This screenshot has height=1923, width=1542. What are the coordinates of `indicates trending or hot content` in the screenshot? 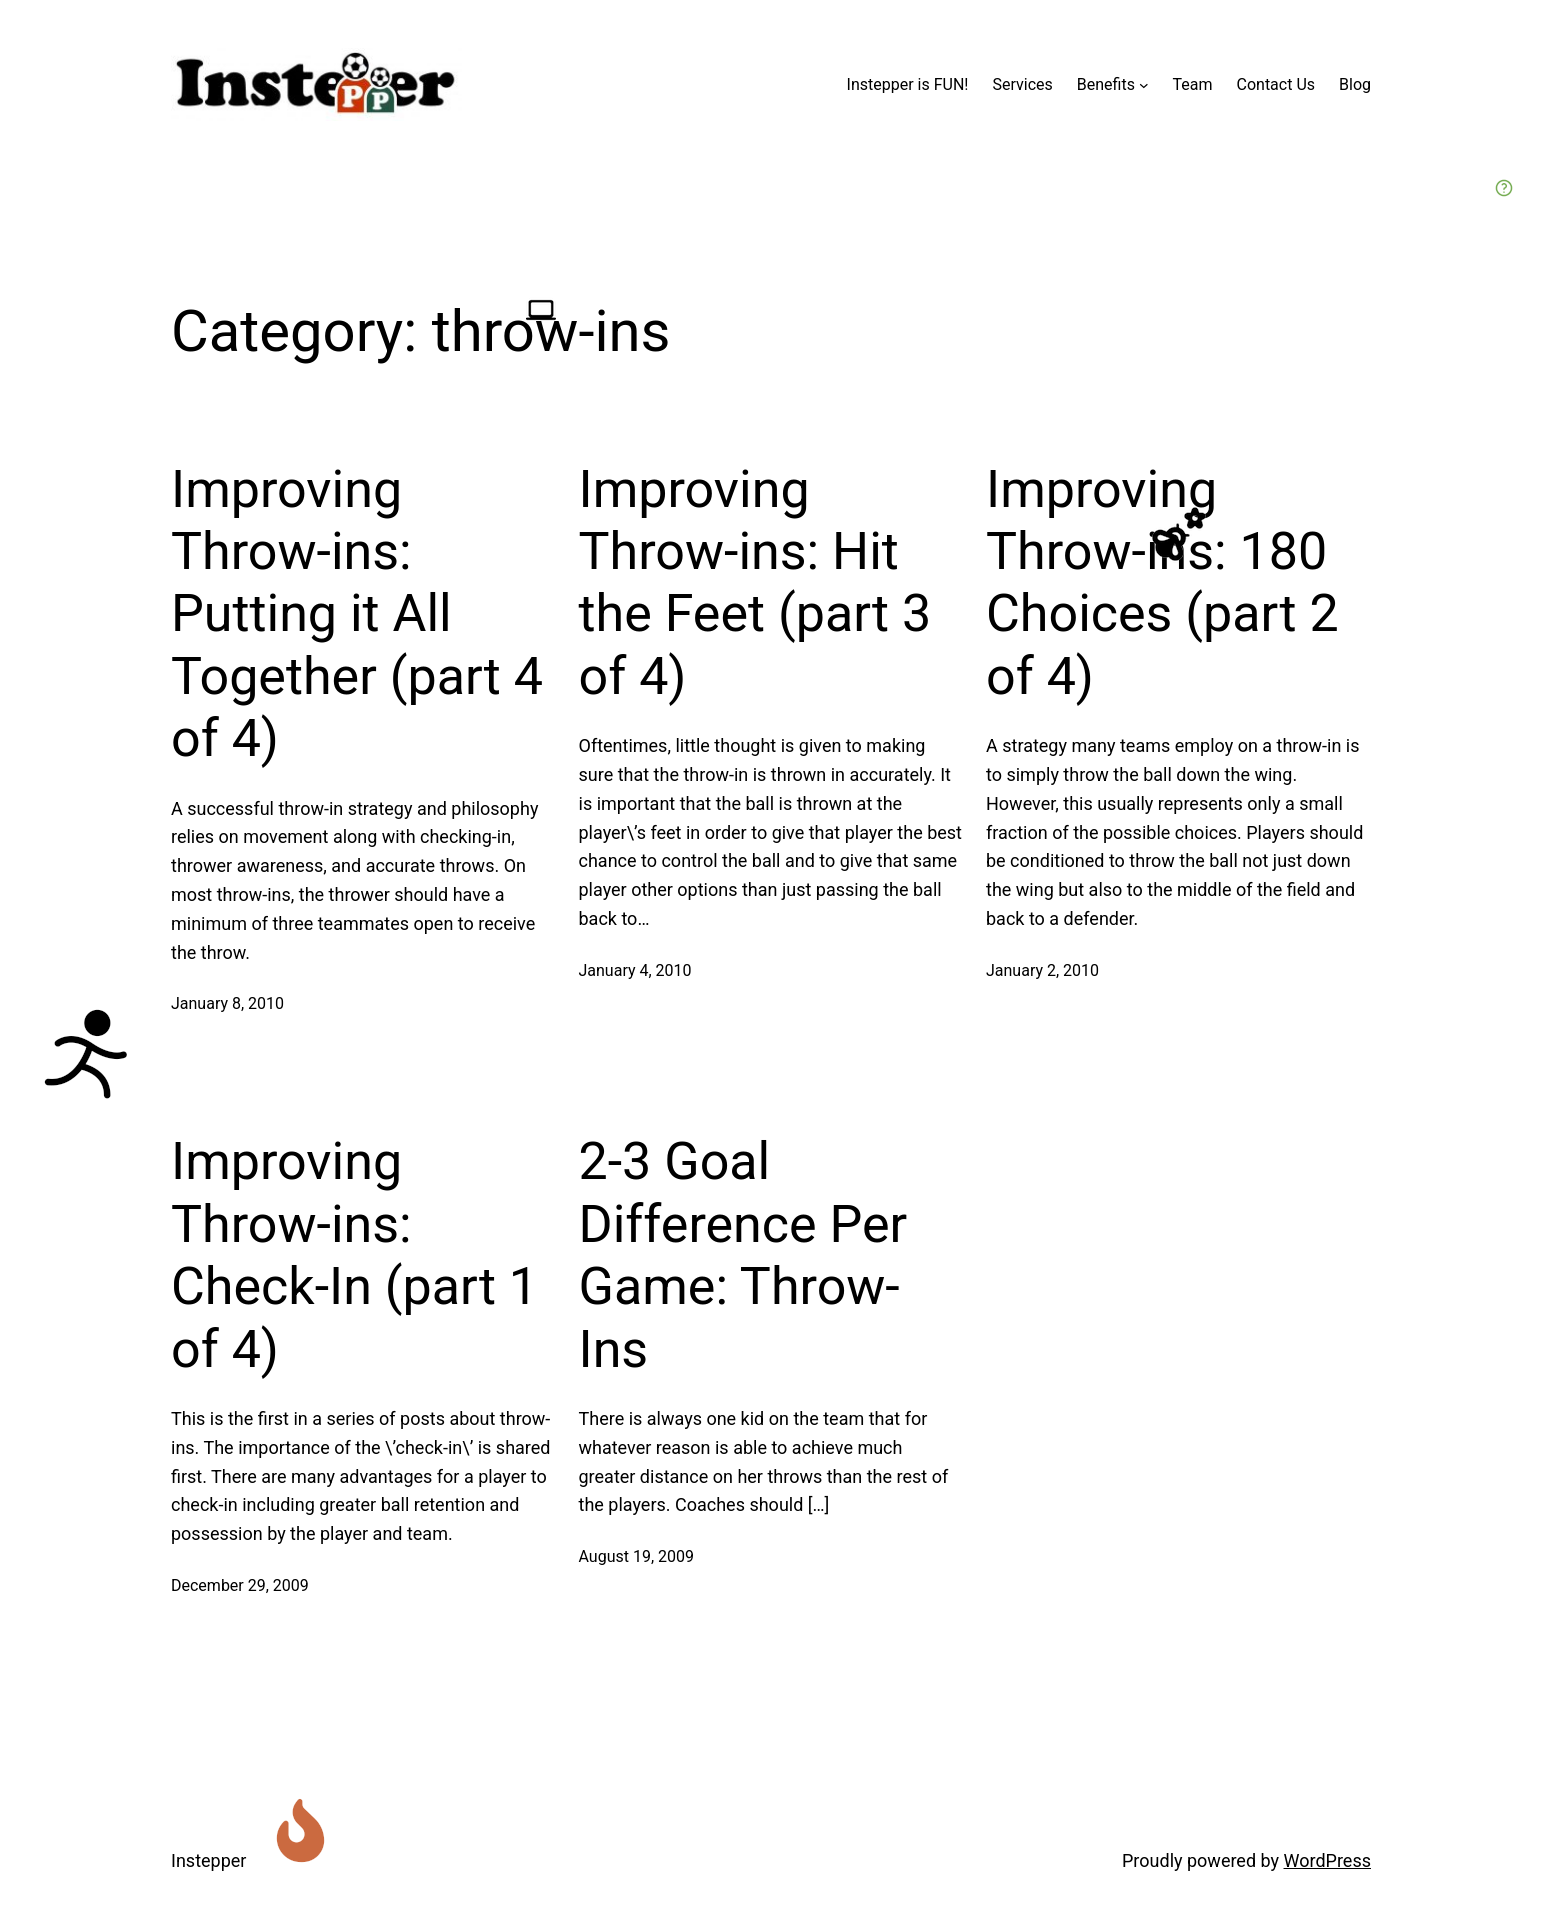 It's located at (300, 1830).